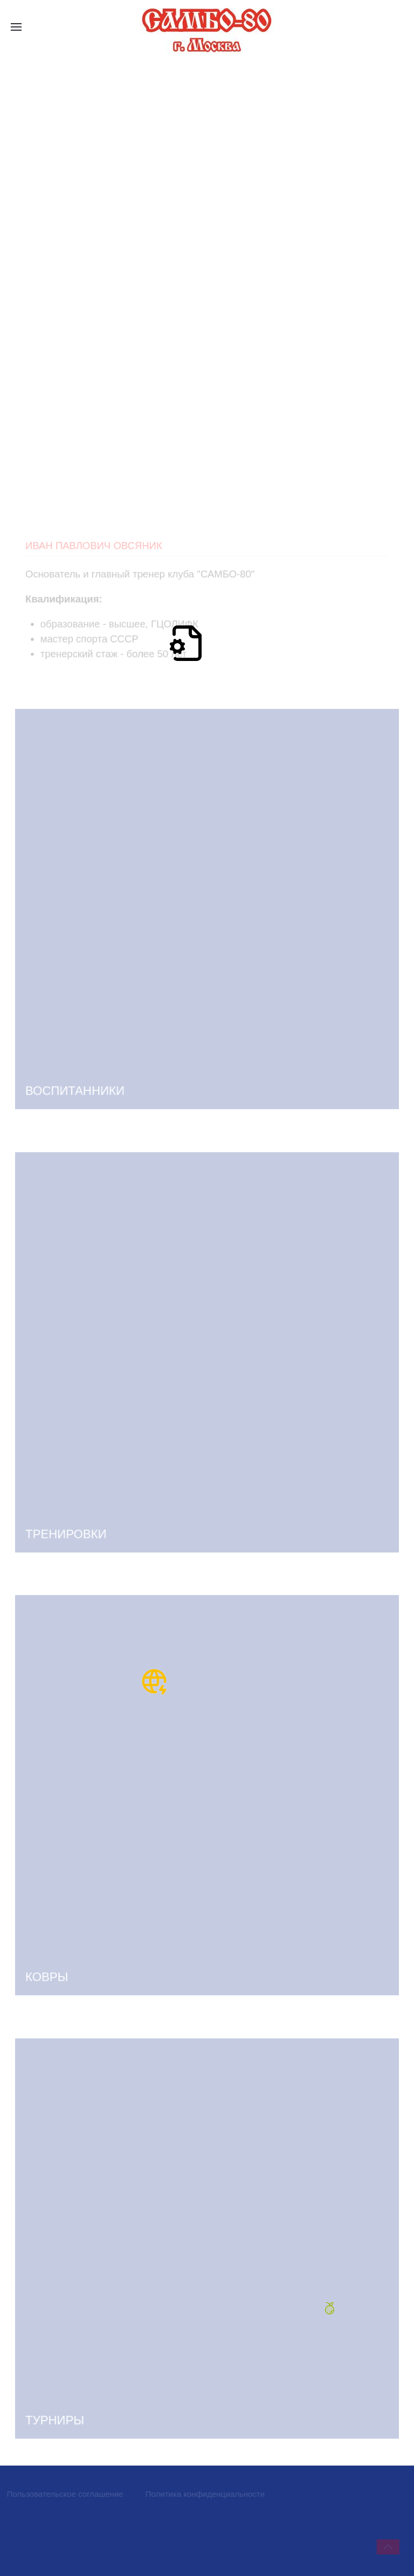 The height and width of the screenshot is (2576, 414). Describe the element at coordinates (154, 1681) in the screenshot. I see `quick access to global network settings` at that location.